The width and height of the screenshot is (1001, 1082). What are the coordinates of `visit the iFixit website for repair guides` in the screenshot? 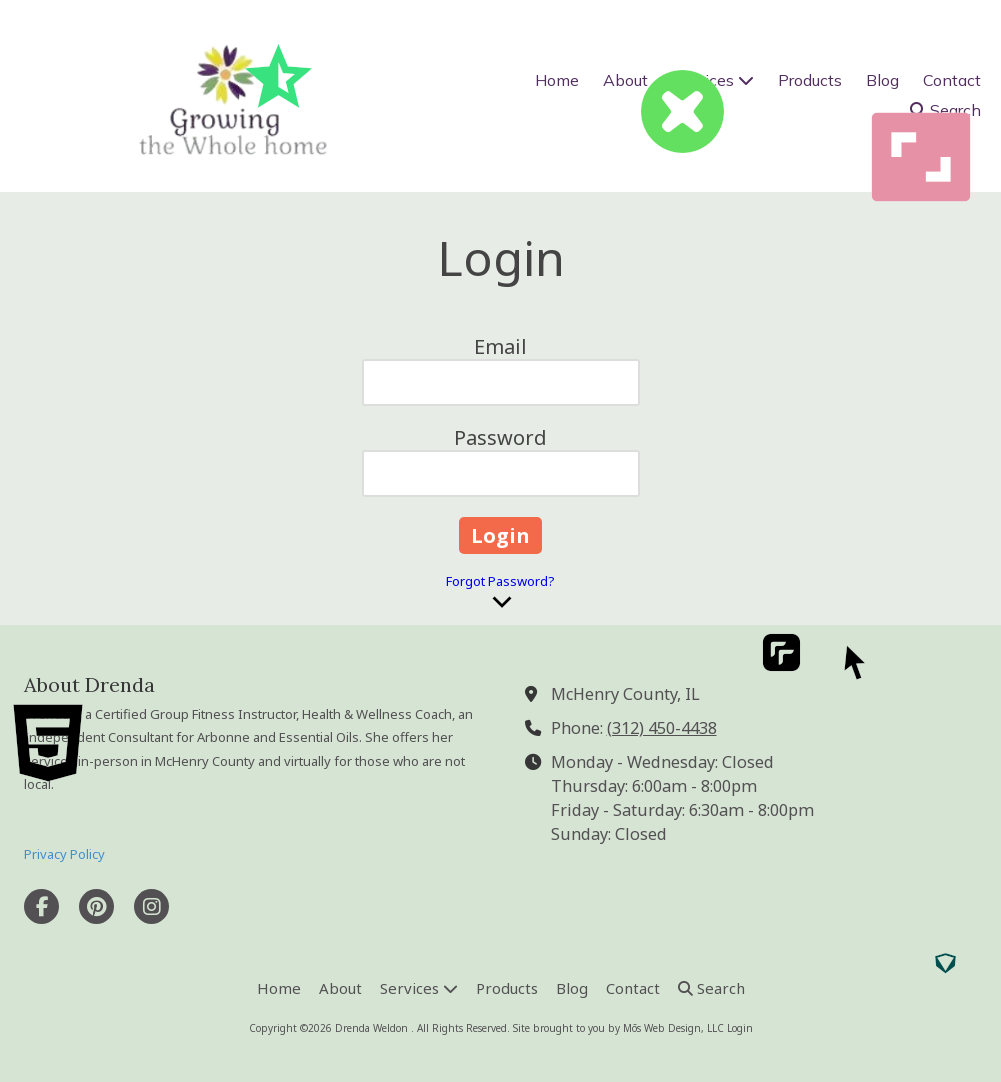 It's located at (682, 111).